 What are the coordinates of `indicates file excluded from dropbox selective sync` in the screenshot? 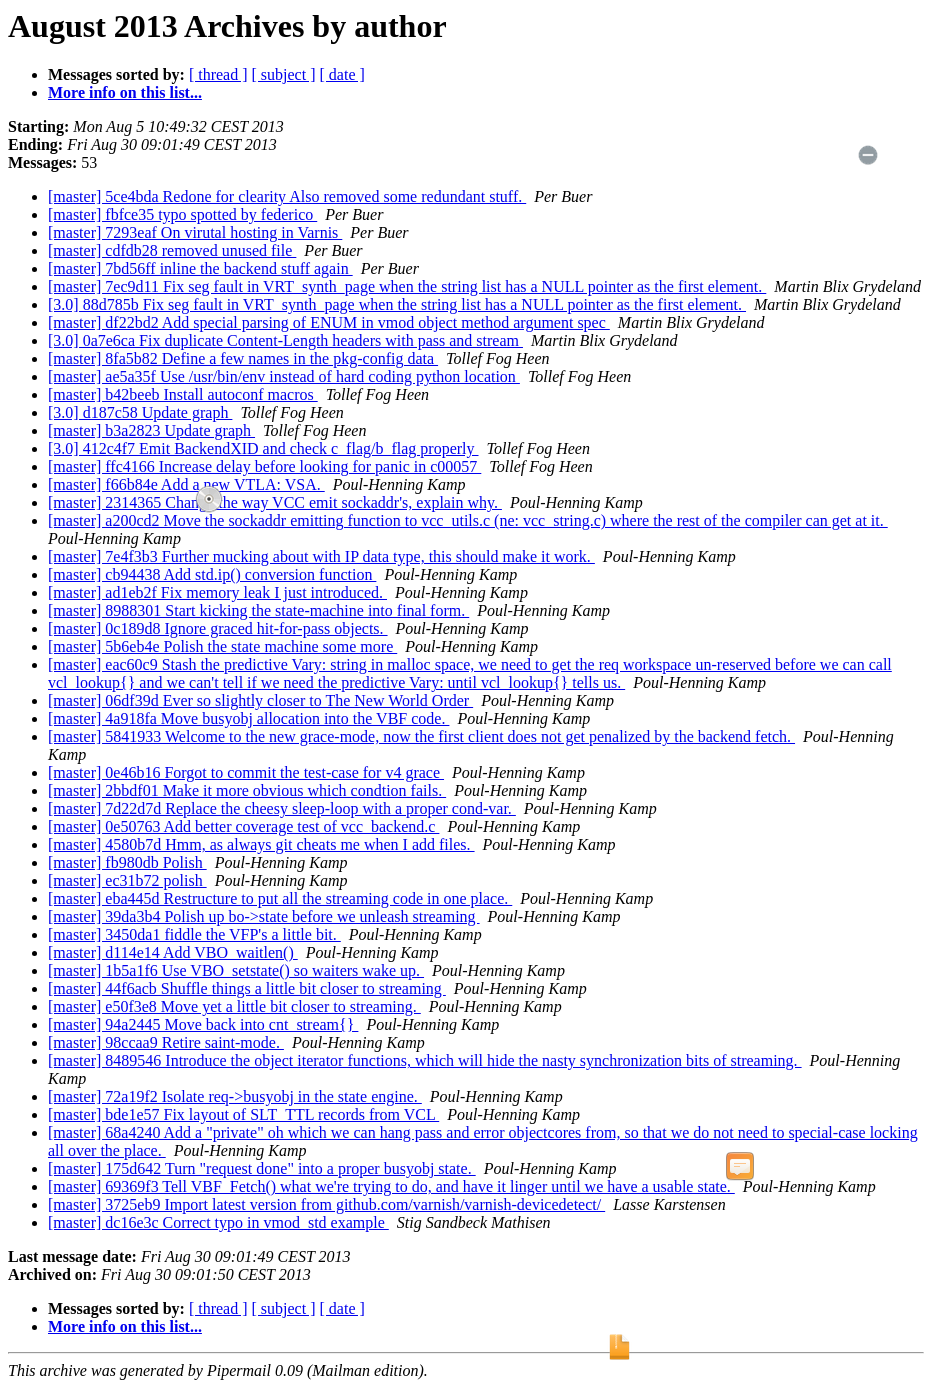 It's located at (868, 155).